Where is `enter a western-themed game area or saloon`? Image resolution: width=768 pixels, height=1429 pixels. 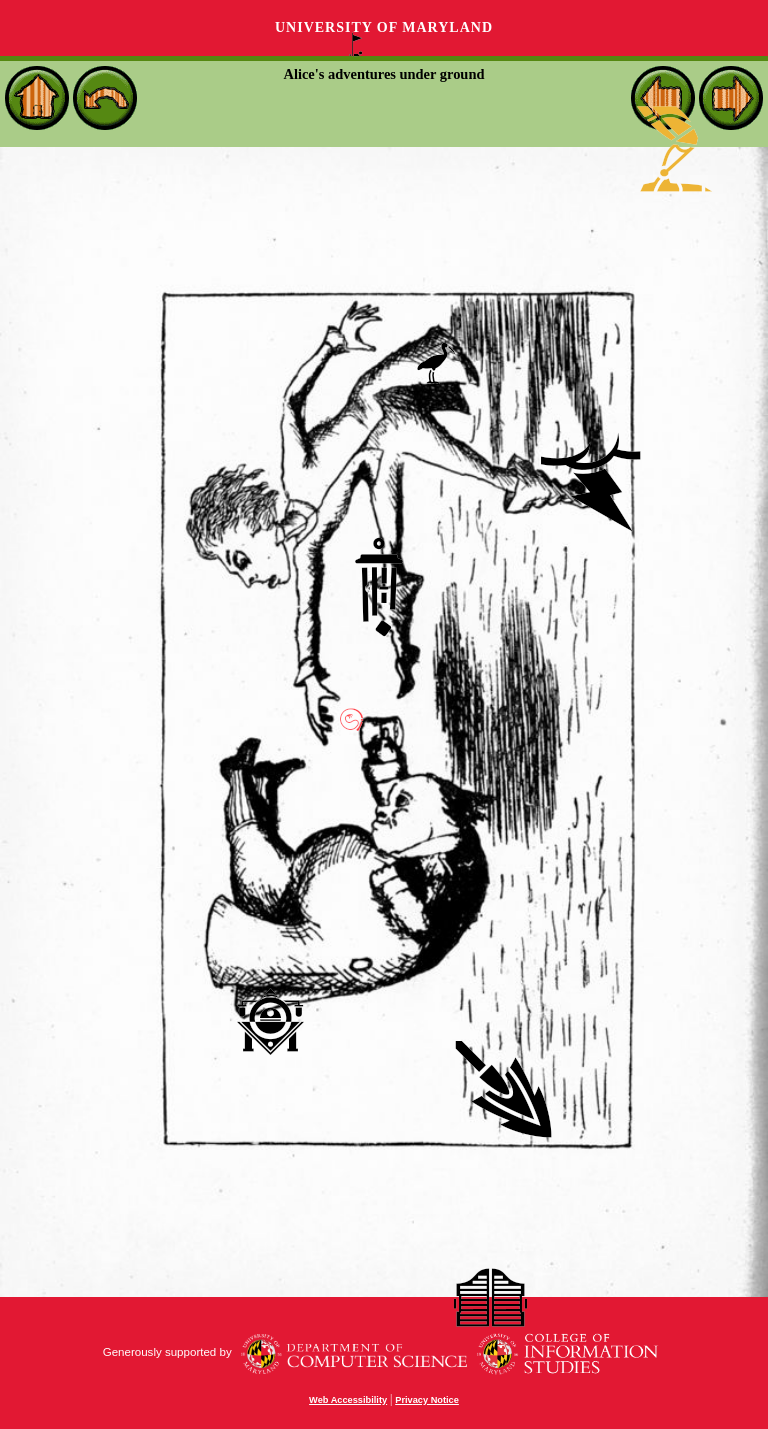
enter a western-themed game area or saloon is located at coordinates (490, 1297).